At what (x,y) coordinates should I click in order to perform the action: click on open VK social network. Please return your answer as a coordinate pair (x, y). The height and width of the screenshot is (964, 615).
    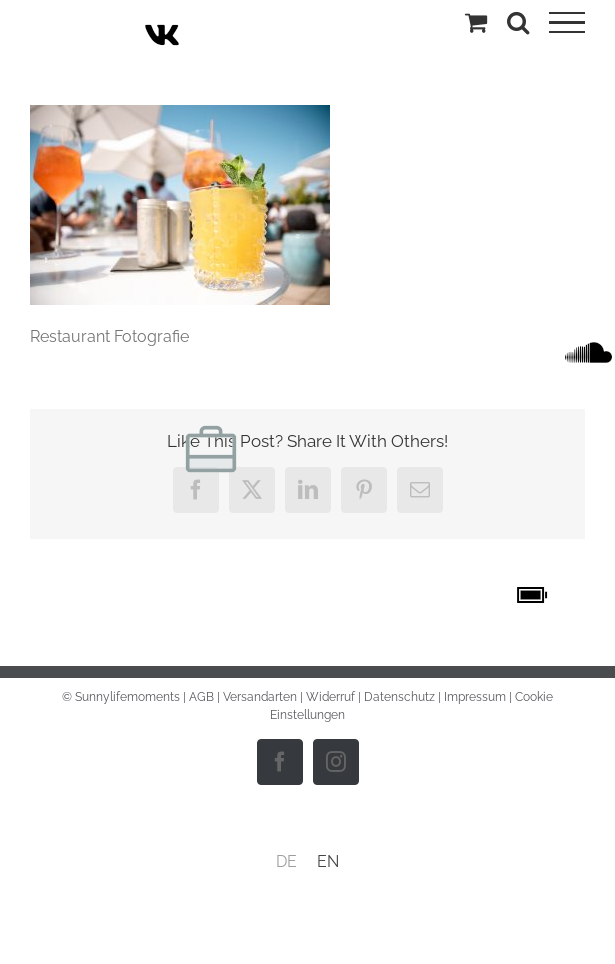
    Looking at the image, I should click on (162, 35).